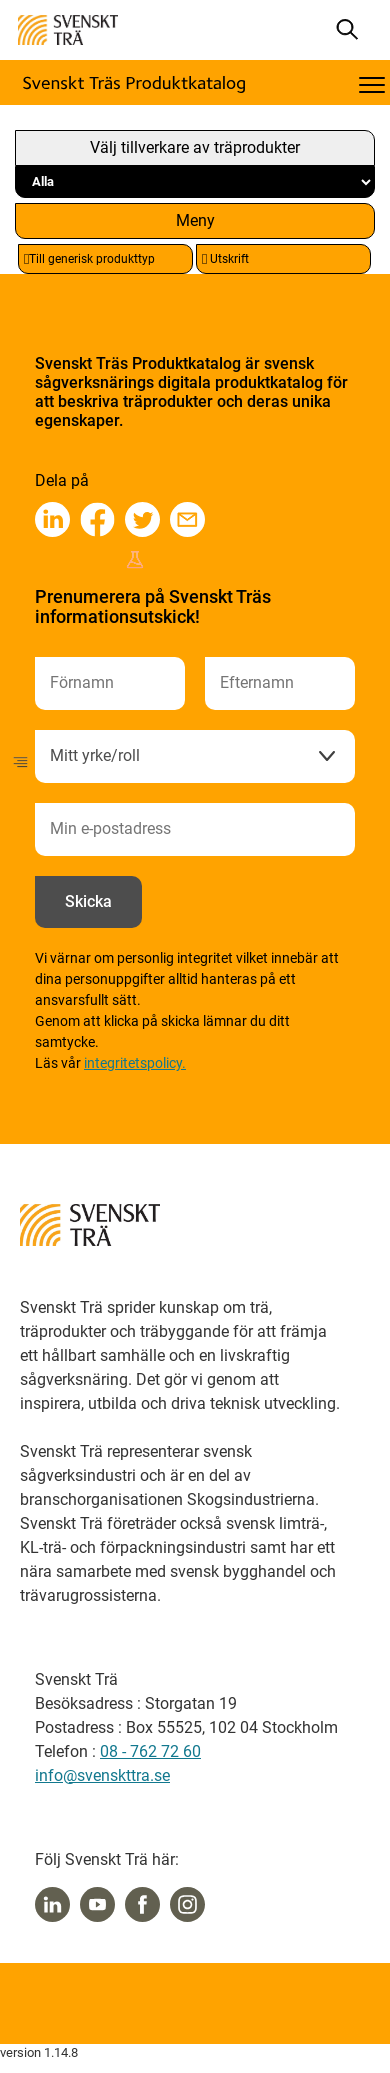  I want to click on align text to the right, so click(20, 762).